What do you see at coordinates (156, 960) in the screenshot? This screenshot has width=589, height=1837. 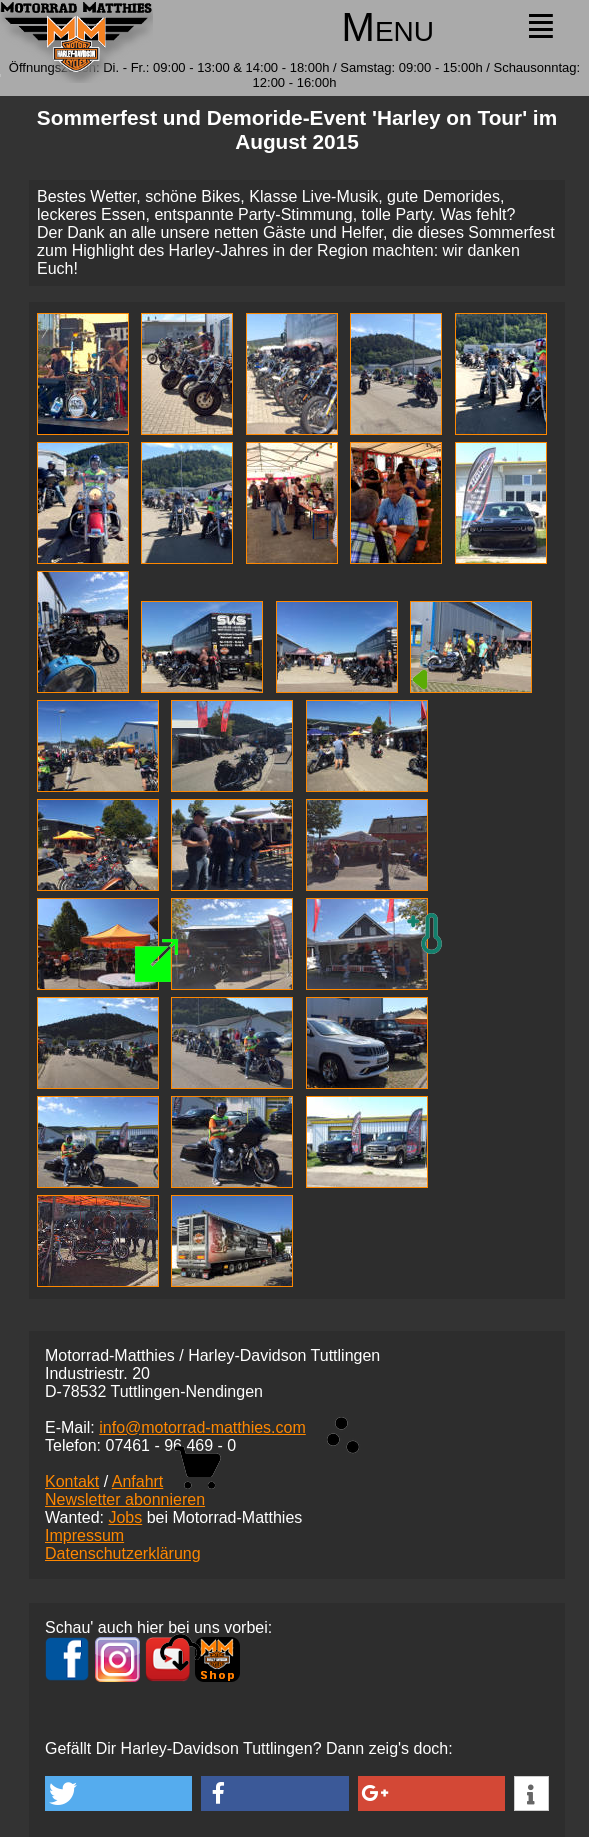 I see `open link in new window` at bounding box center [156, 960].